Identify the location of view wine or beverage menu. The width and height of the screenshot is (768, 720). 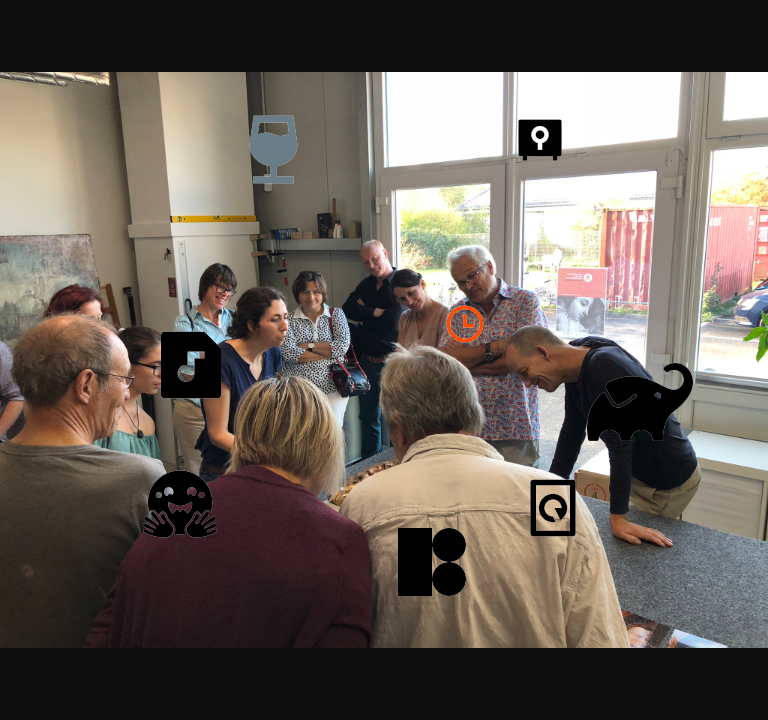
(273, 149).